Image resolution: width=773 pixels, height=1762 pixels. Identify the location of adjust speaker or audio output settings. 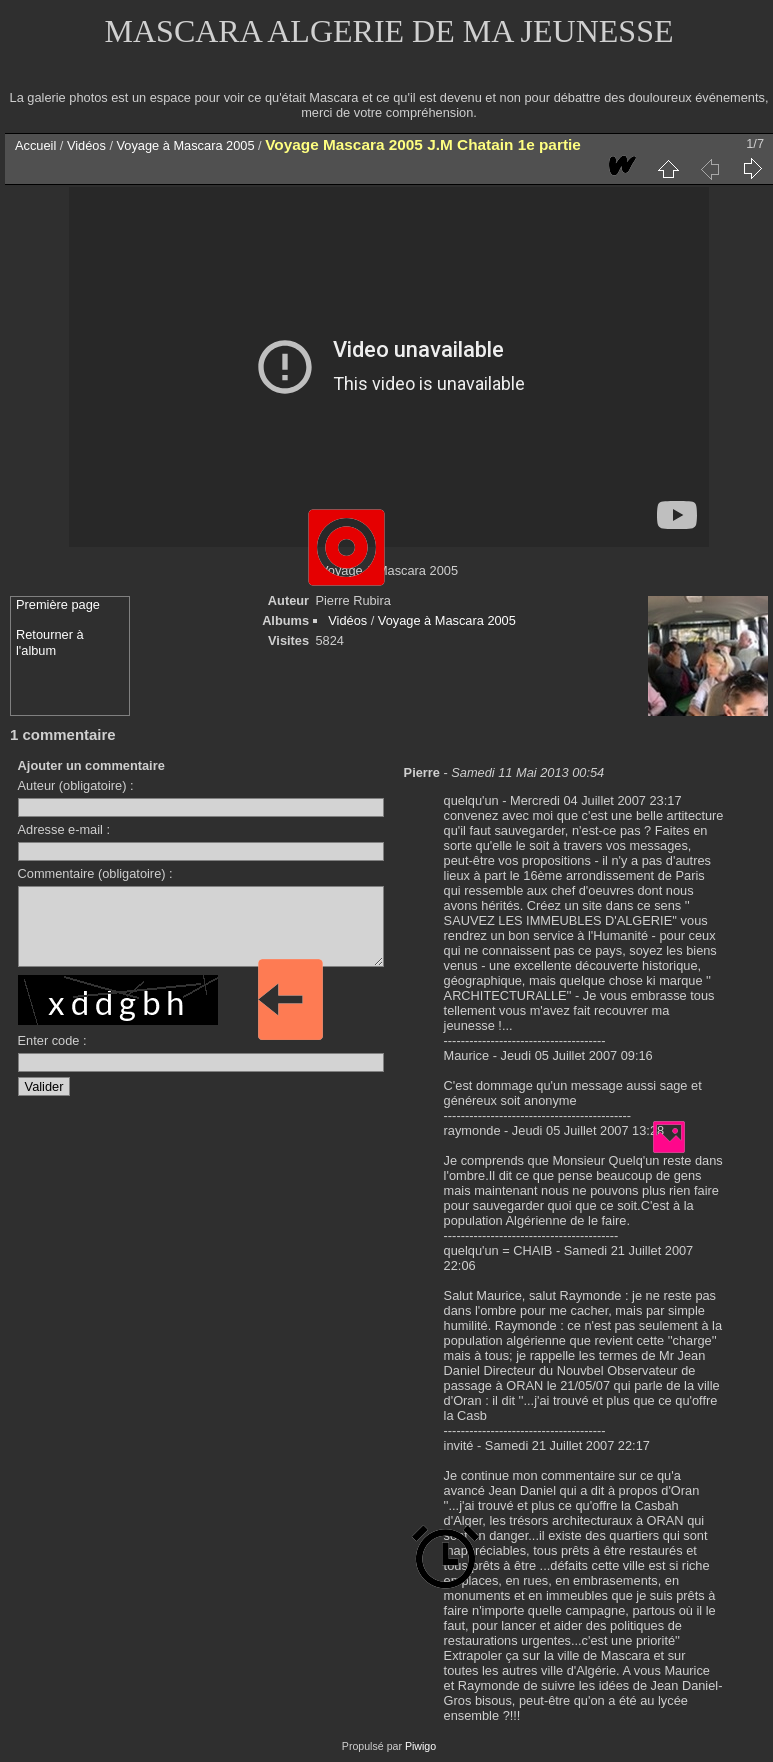
(346, 547).